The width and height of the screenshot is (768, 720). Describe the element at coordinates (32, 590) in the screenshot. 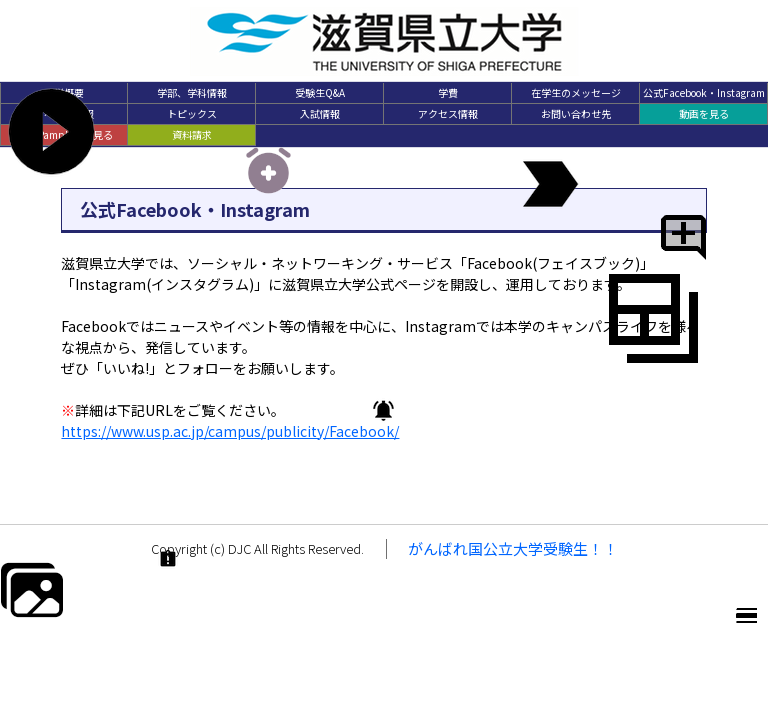

I see `view photo gallery` at that location.